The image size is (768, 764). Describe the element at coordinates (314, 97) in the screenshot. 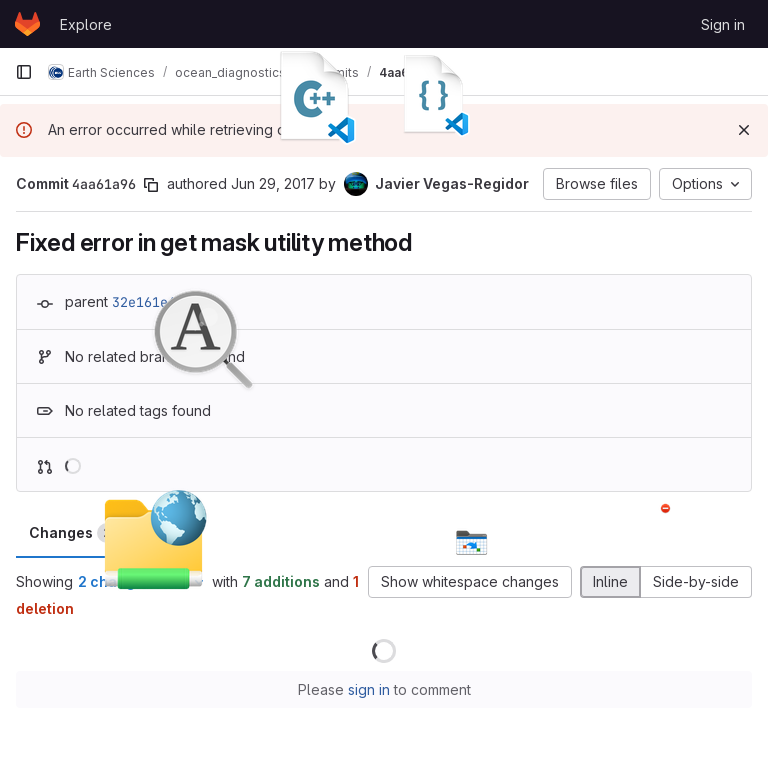

I see `open a C++ source file in Visual Studio Code` at that location.